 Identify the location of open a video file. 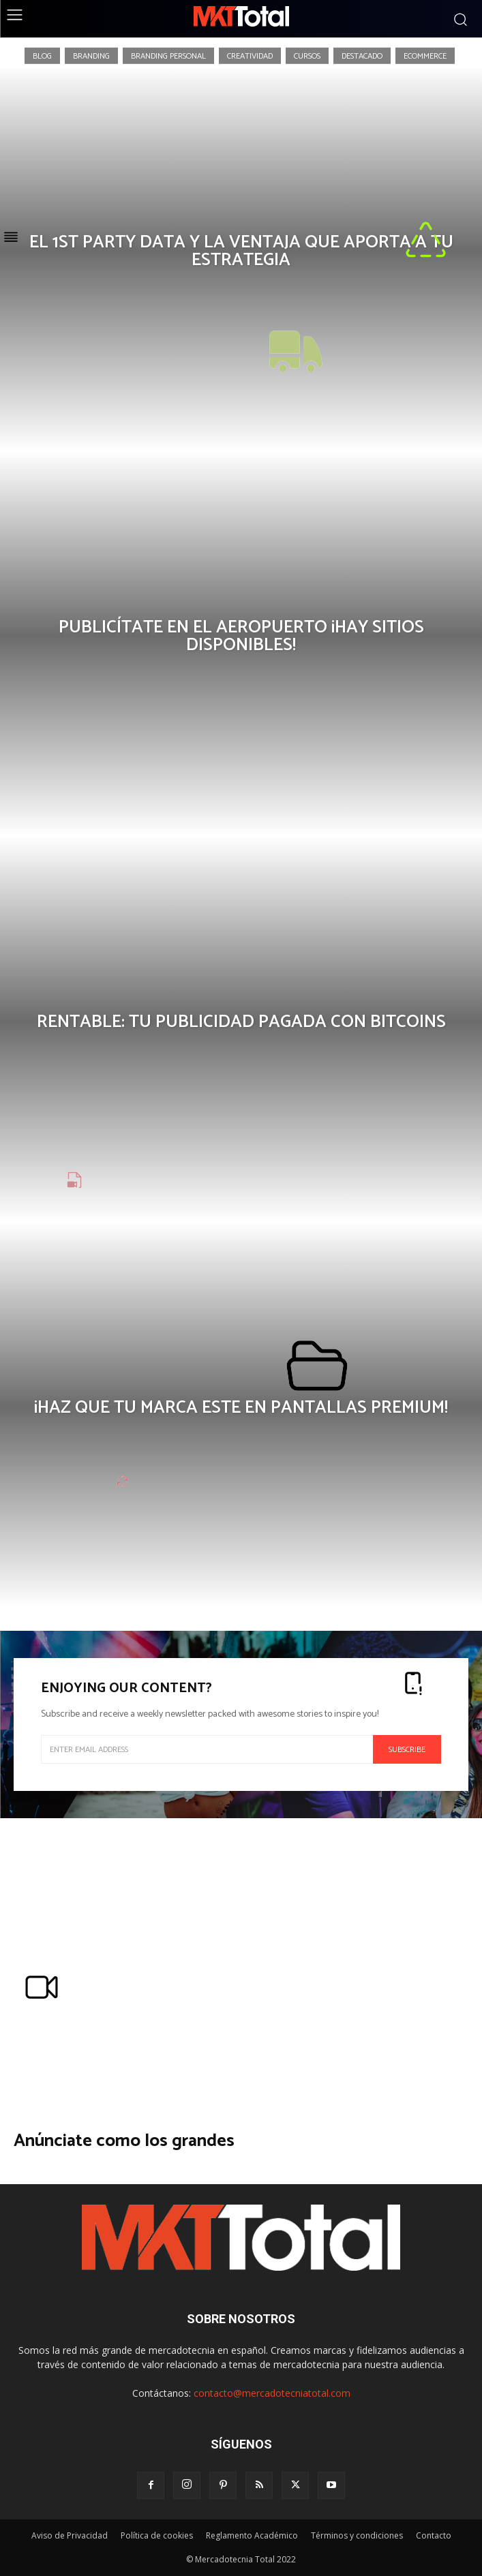
(74, 1180).